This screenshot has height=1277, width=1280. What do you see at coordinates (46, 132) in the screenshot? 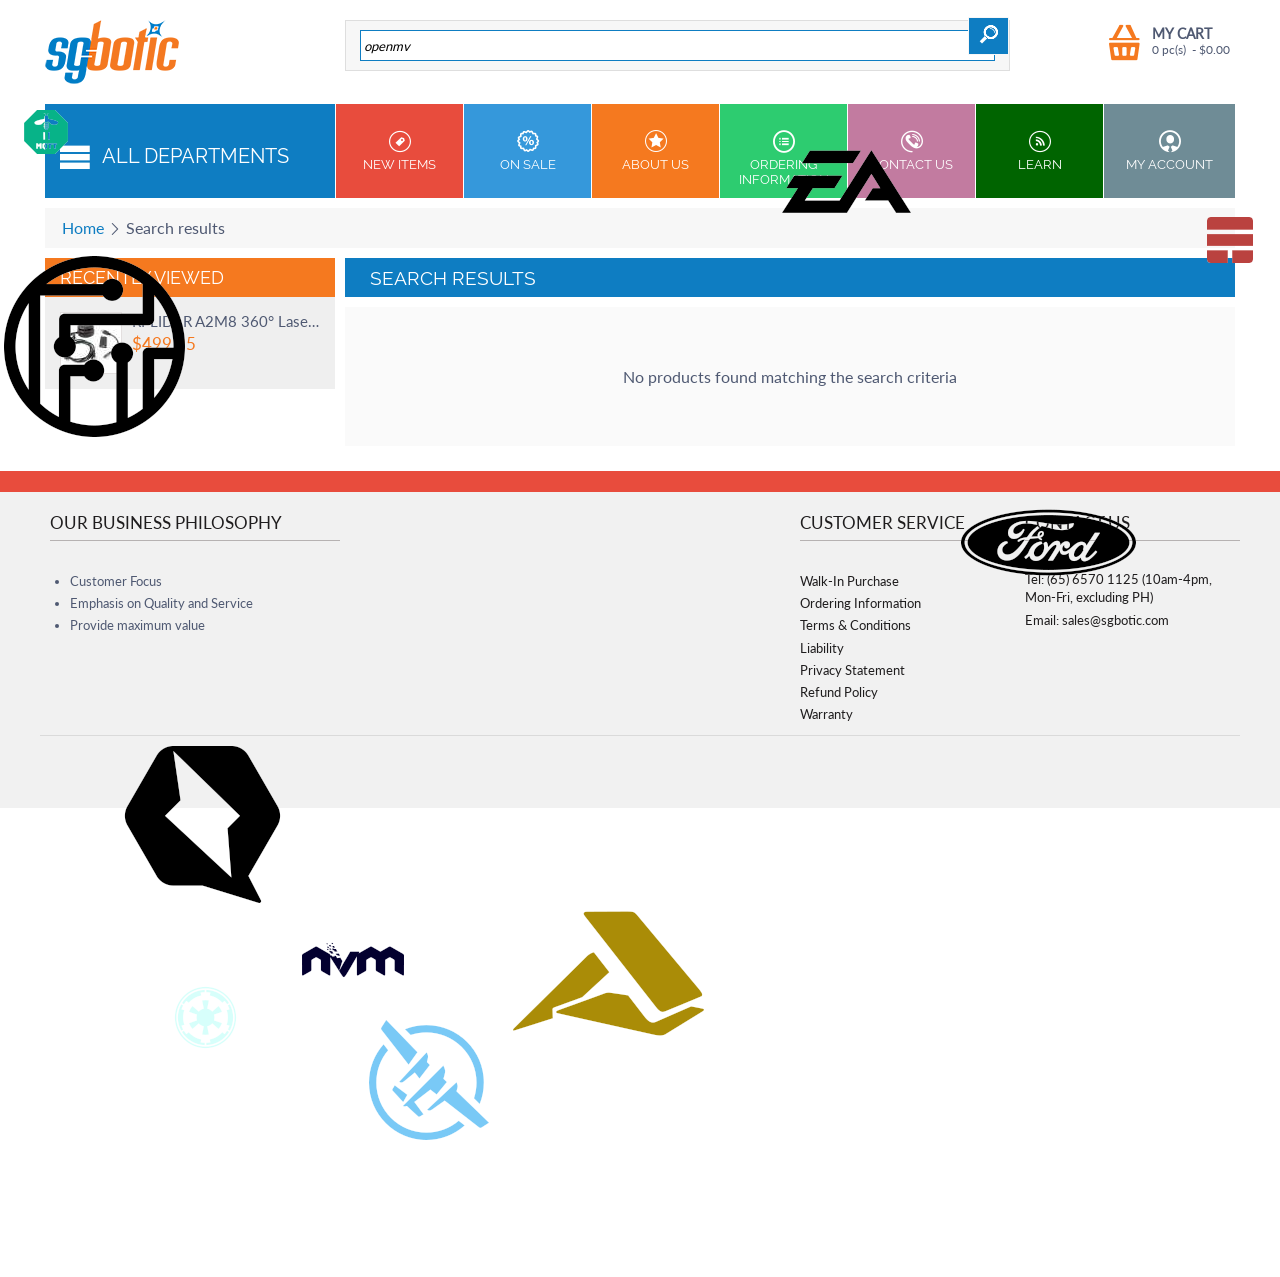
I see `open zigbee2mqtt smart home integration settings` at bounding box center [46, 132].